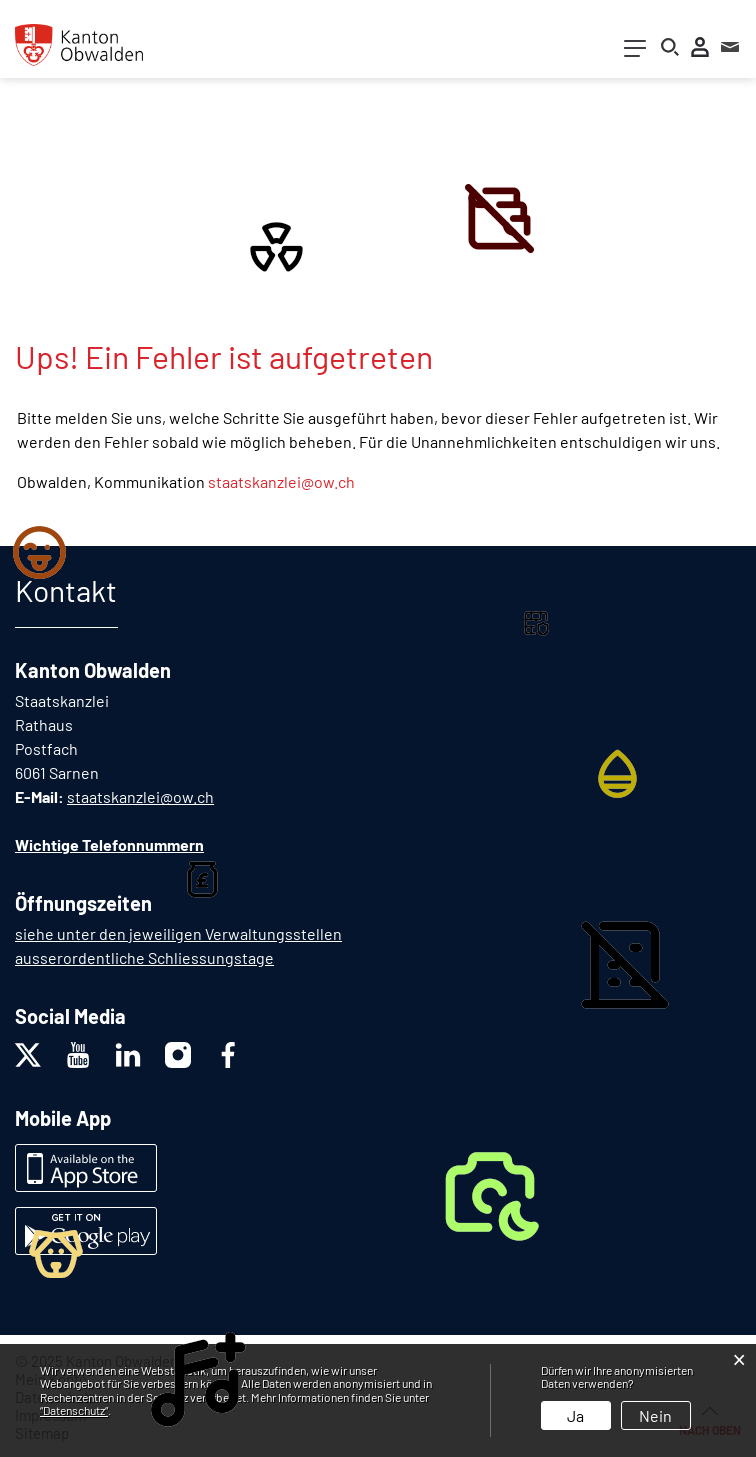 This screenshot has width=756, height=1457. What do you see at coordinates (536, 623) in the screenshot?
I see `enable firewall protection` at bounding box center [536, 623].